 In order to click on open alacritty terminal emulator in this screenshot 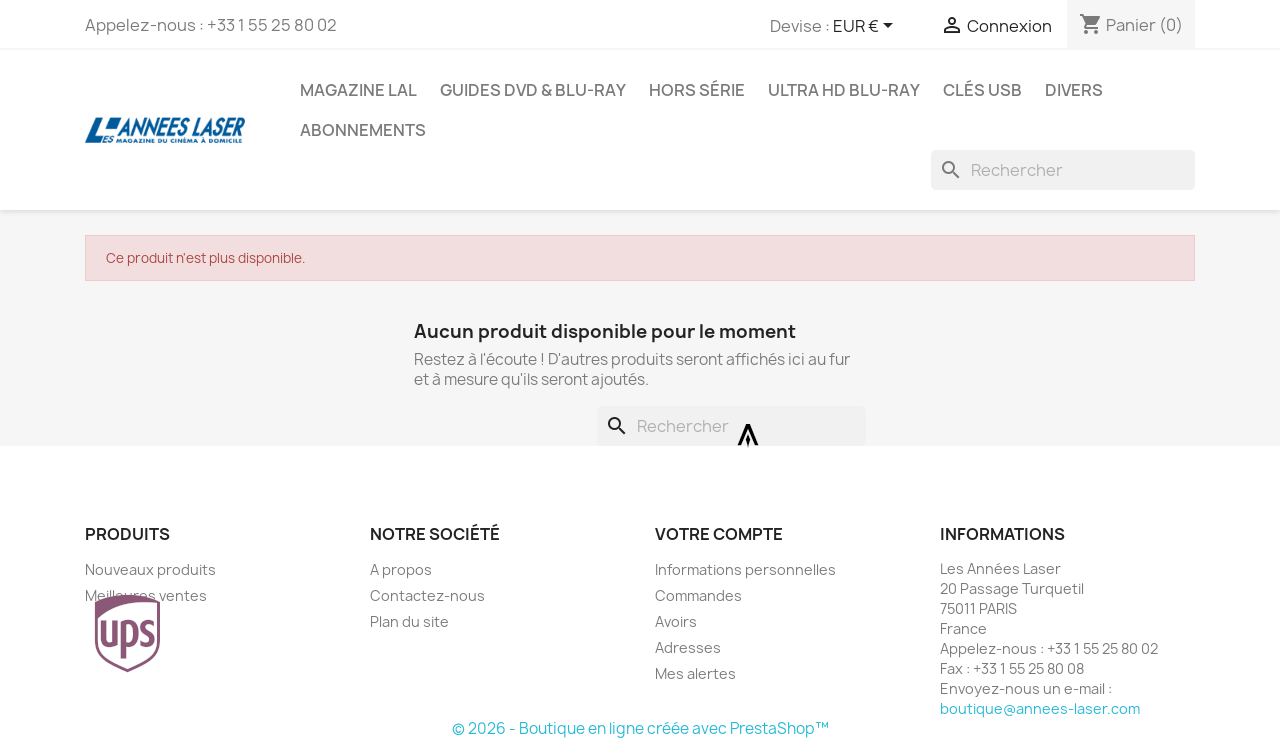, I will do `click(748, 436)`.